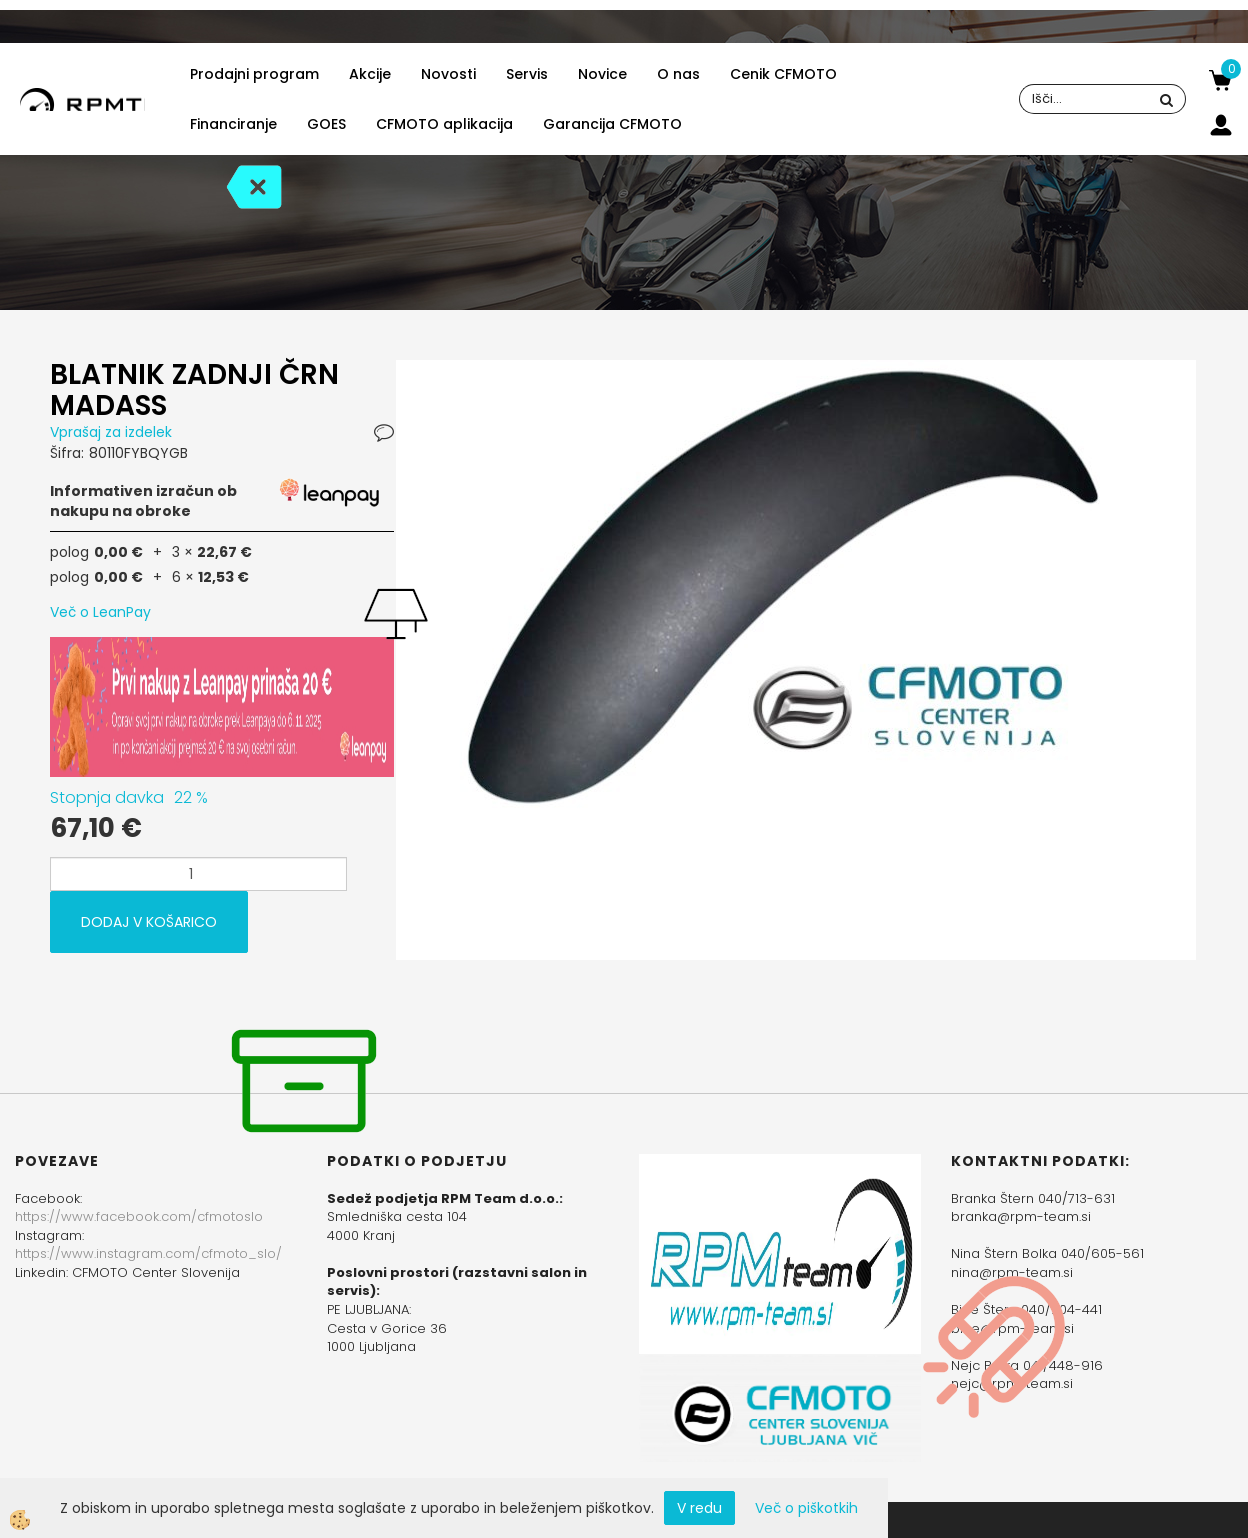  What do you see at coordinates (256, 187) in the screenshot?
I see `delete the previous character` at bounding box center [256, 187].